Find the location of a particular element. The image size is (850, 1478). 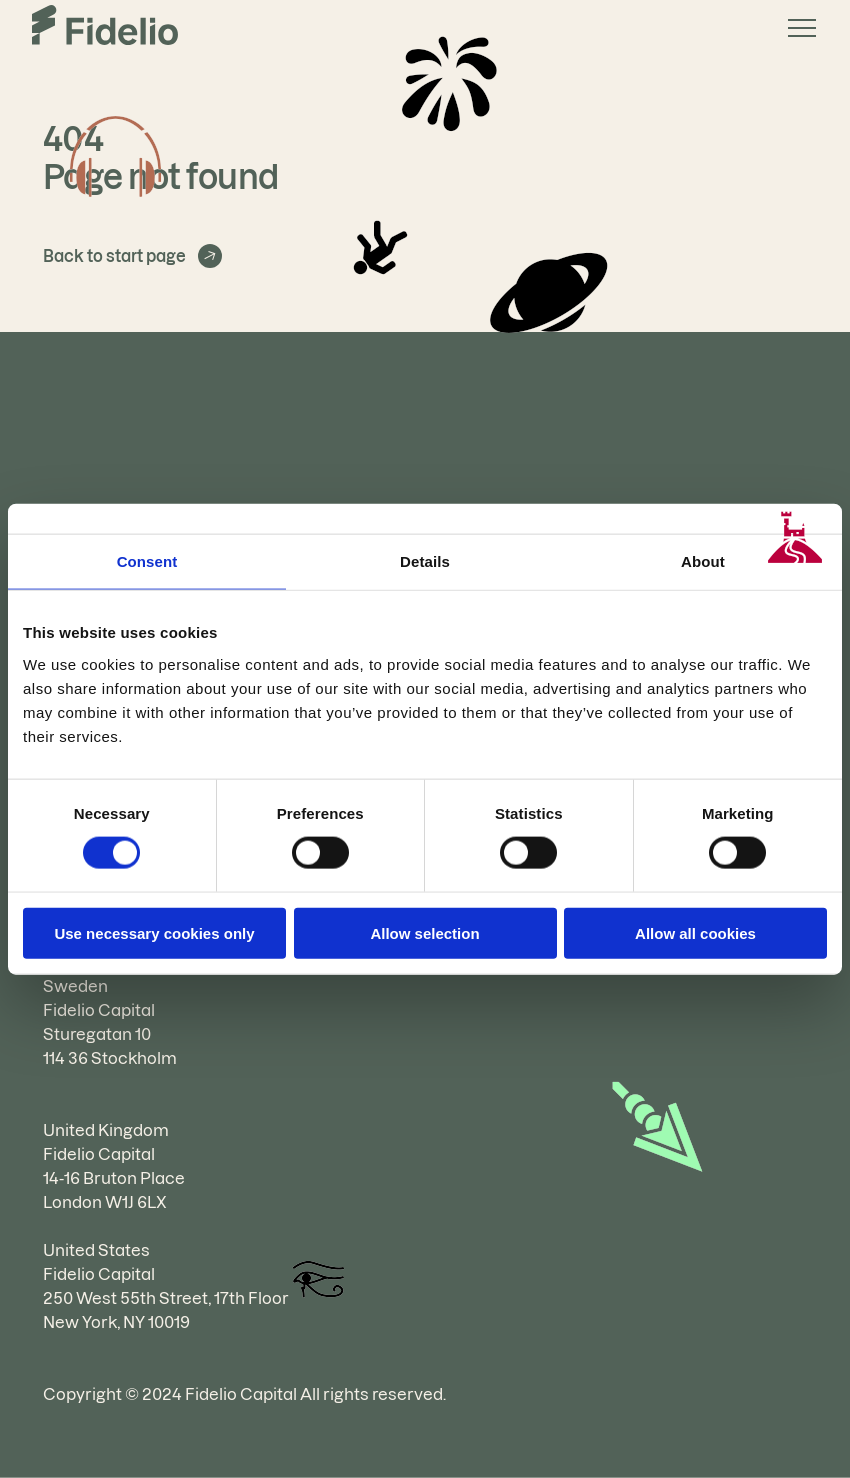

indicates a fall hazard or danger zone is located at coordinates (380, 247).